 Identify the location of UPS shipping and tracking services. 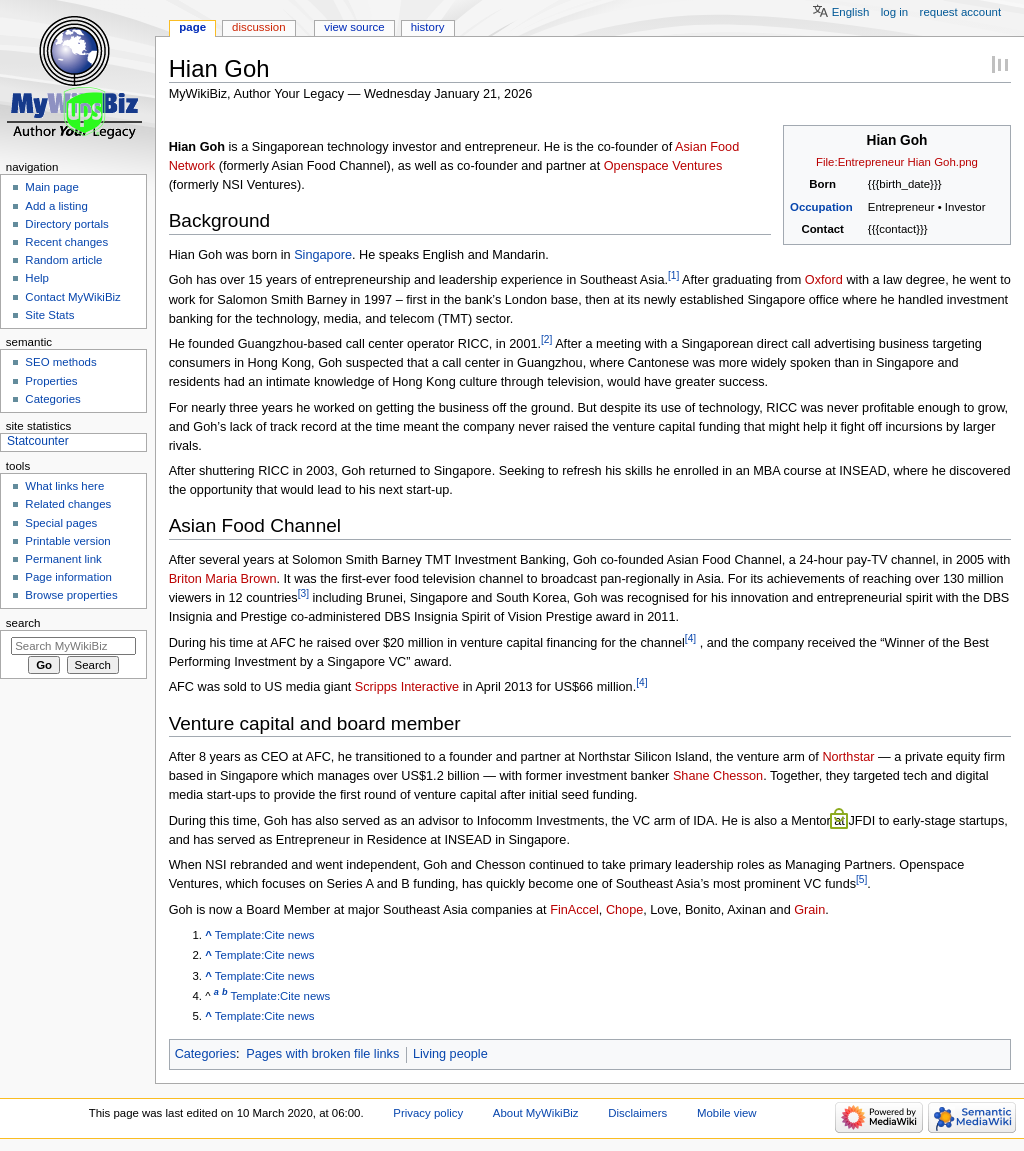
(84, 111).